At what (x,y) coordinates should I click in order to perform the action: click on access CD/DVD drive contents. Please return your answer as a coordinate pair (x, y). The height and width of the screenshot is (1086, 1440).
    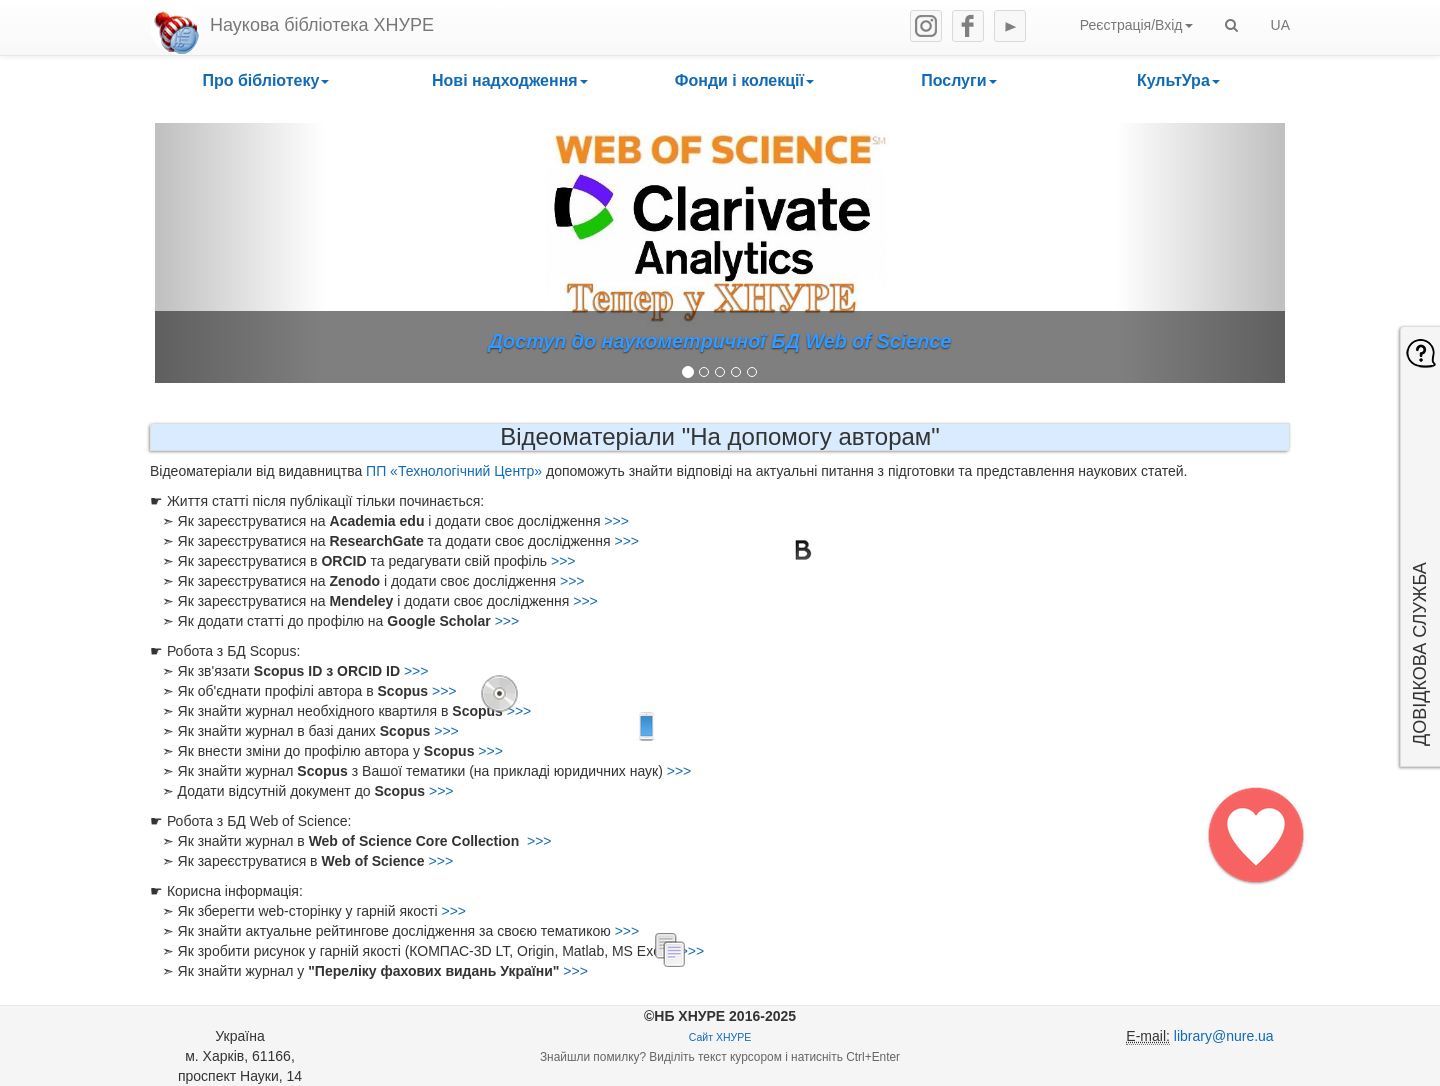
    Looking at the image, I should click on (499, 693).